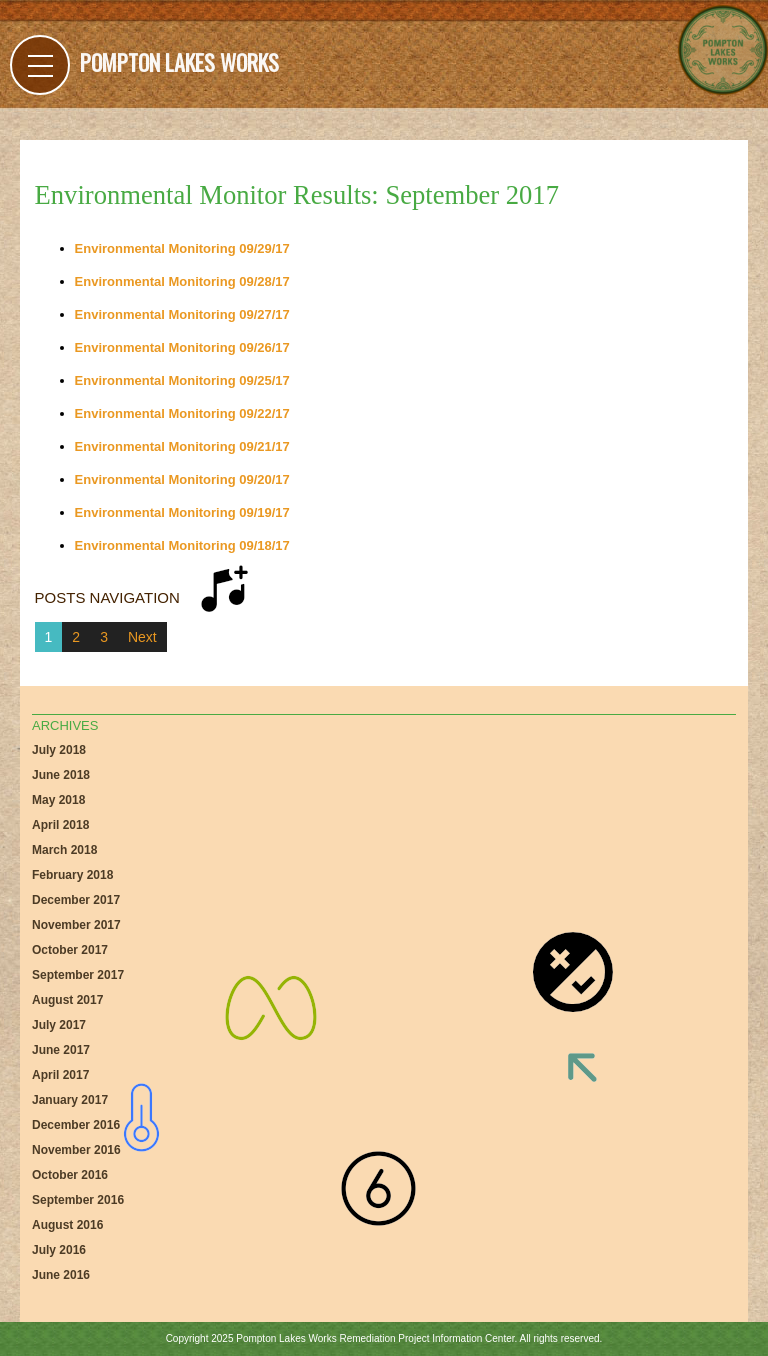  Describe the element at coordinates (582, 1067) in the screenshot. I see `navigate back to previous screen` at that location.